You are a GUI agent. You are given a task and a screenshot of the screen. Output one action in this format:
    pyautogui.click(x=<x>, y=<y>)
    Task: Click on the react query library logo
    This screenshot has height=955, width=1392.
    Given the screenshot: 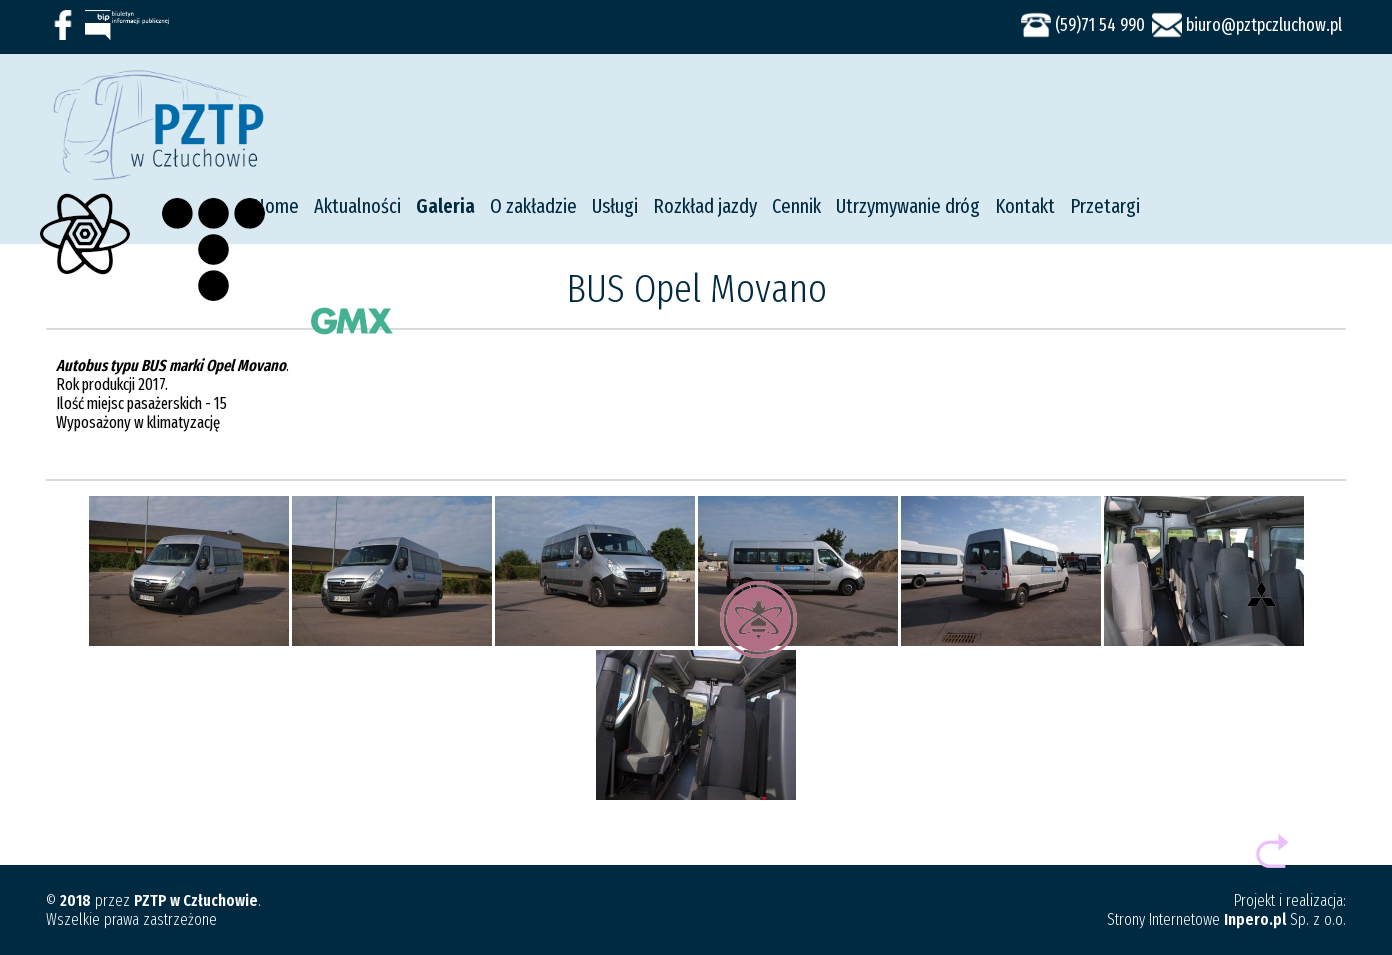 What is the action you would take?
    pyautogui.click(x=85, y=234)
    